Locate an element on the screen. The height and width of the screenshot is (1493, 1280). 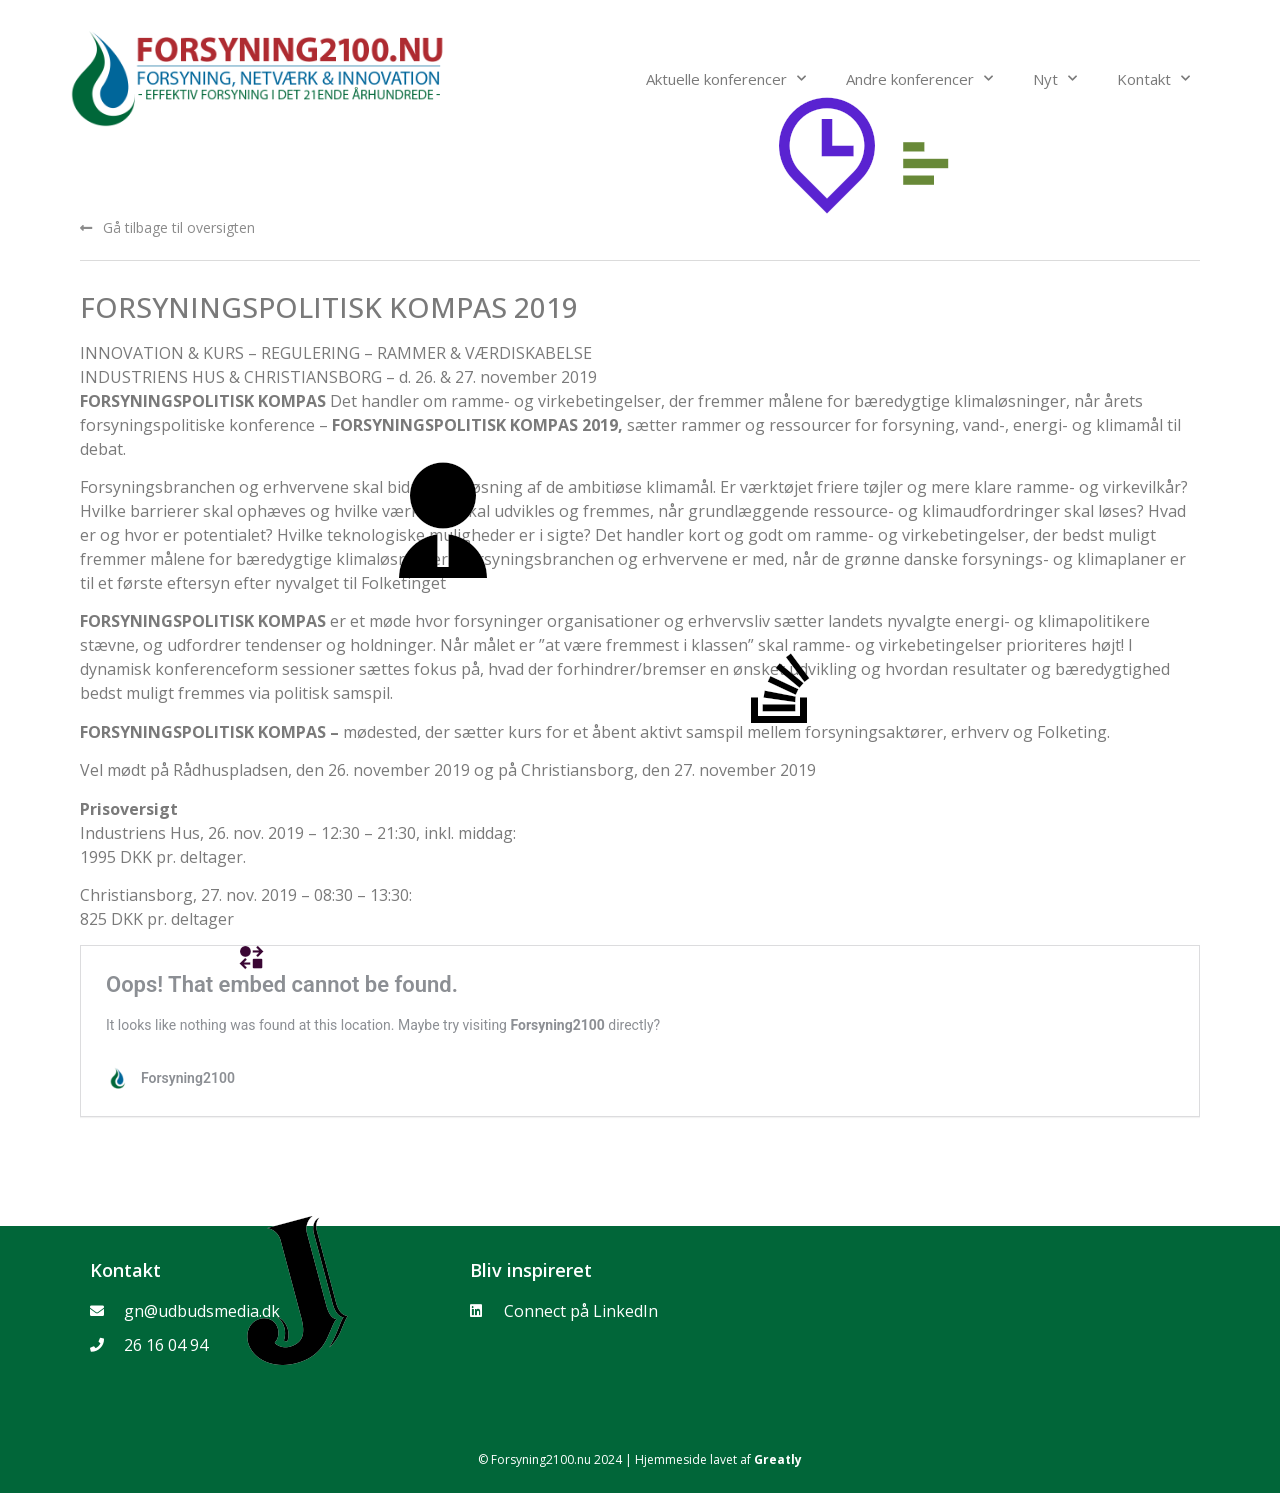
view location history is located at coordinates (827, 151).